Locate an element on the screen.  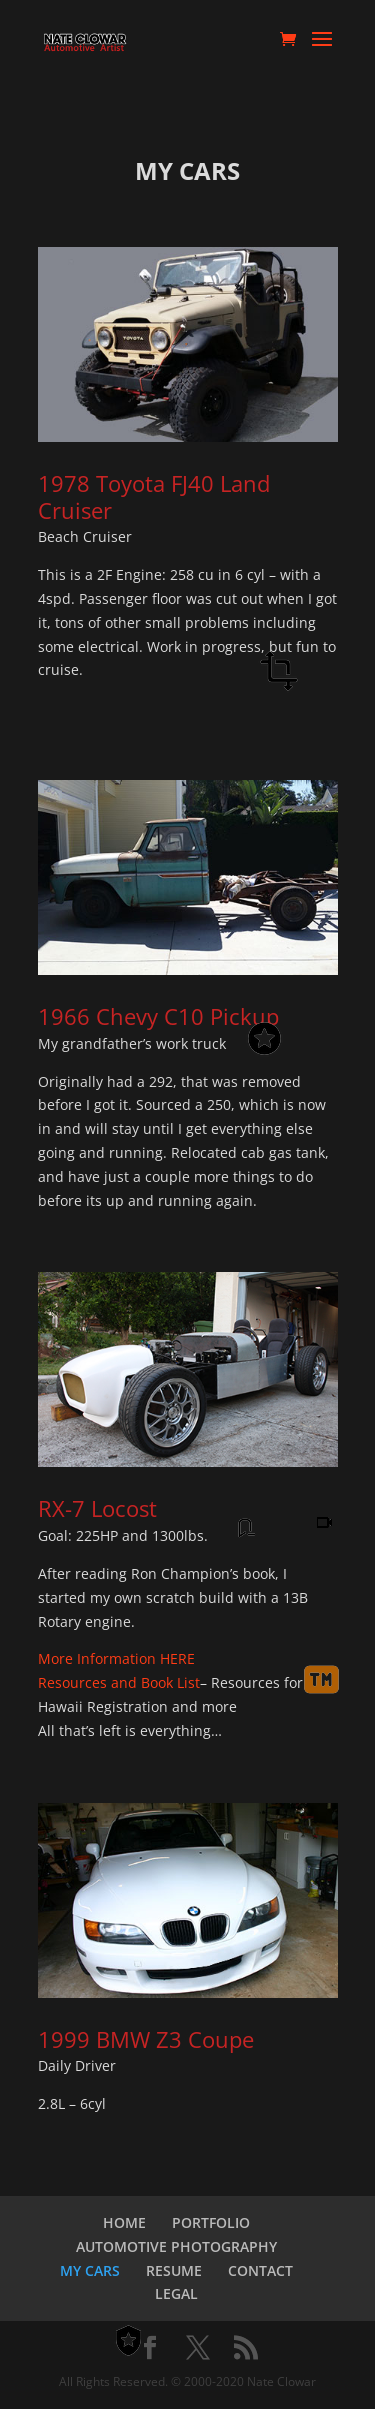
indicates trademarked content or branding is located at coordinates (321, 1679).